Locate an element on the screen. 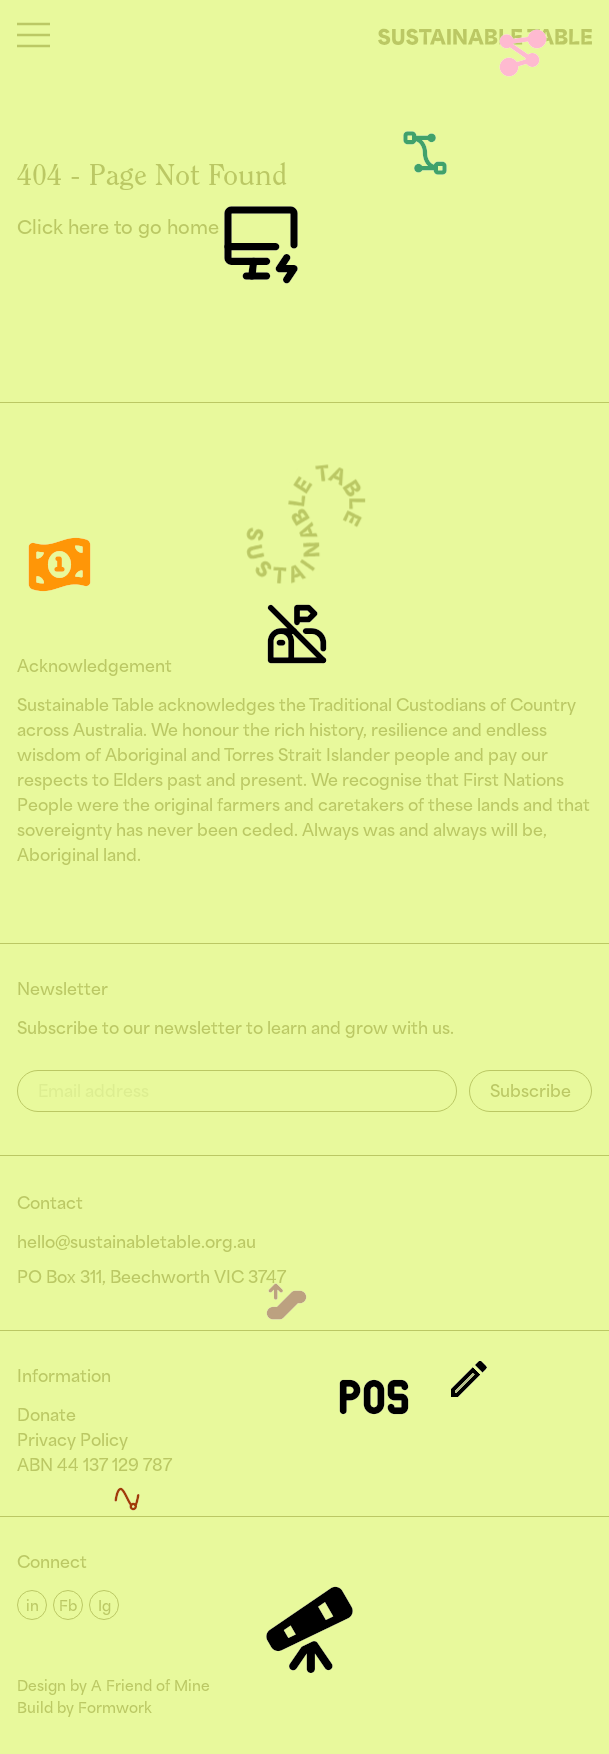 The width and height of the screenshot is (609, 1754). mailbox notifications disabled is located at coordinates (297, 634).